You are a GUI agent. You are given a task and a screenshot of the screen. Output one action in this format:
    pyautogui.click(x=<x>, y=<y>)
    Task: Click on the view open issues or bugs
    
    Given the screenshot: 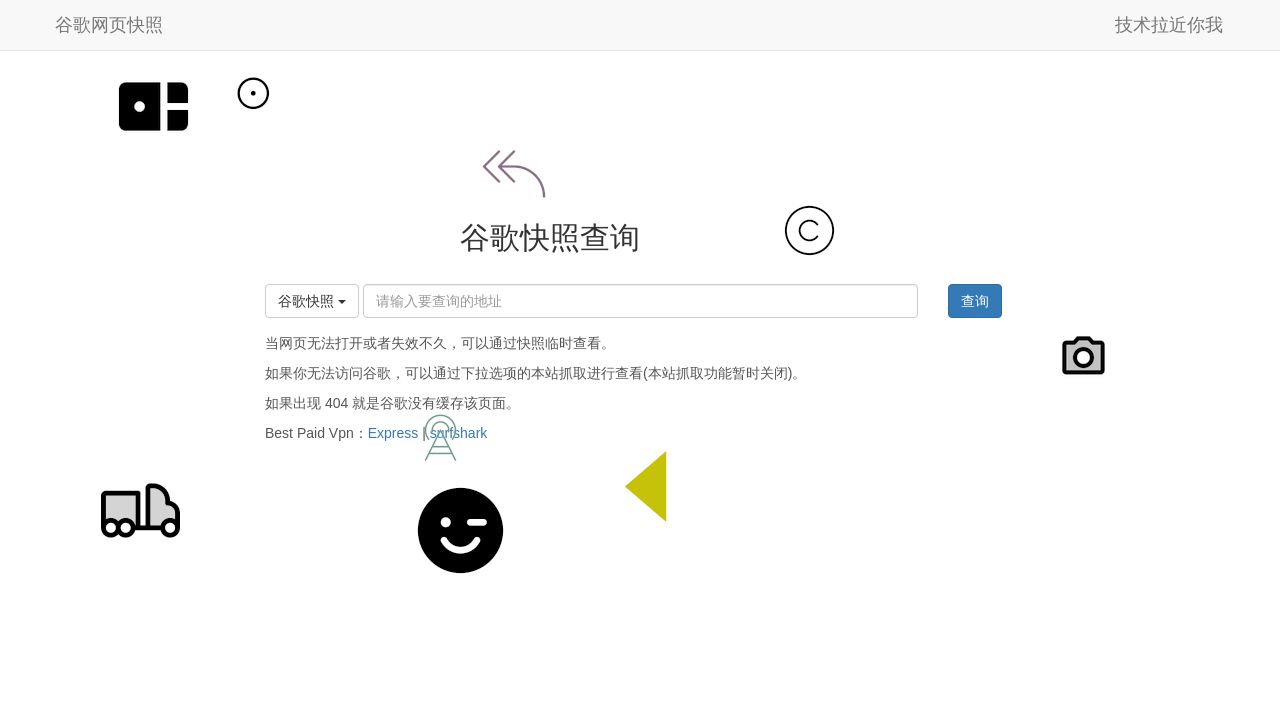 What is the action you would take?
    pyautogui.click(x=254, y=94)
    